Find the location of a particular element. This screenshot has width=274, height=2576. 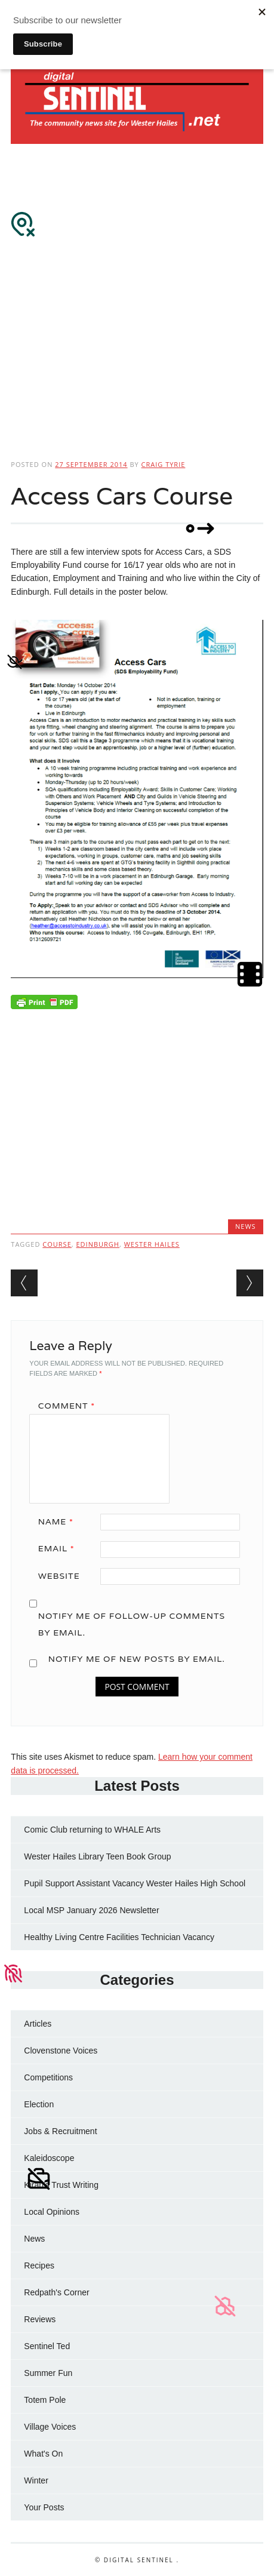

disable freehand drawing mode is located at coordinates (14, 662).